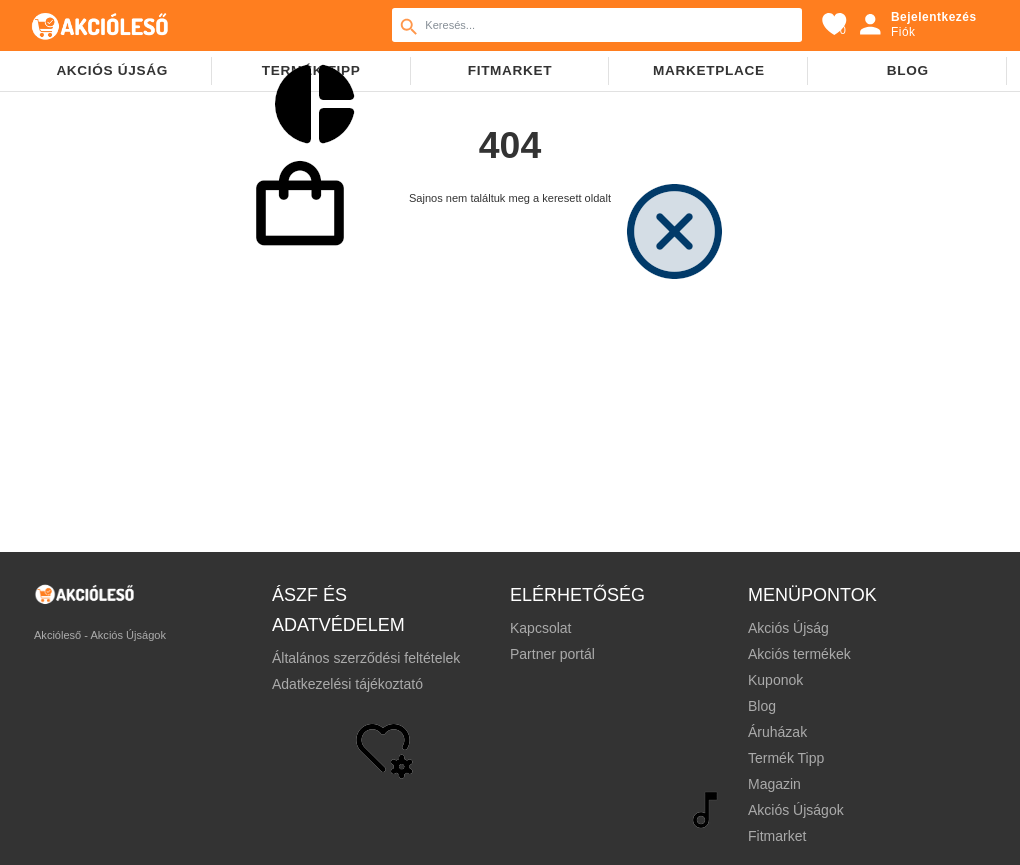 The image size is (1020, 865). I want to click on manage favorites settings, so click(383, 748).